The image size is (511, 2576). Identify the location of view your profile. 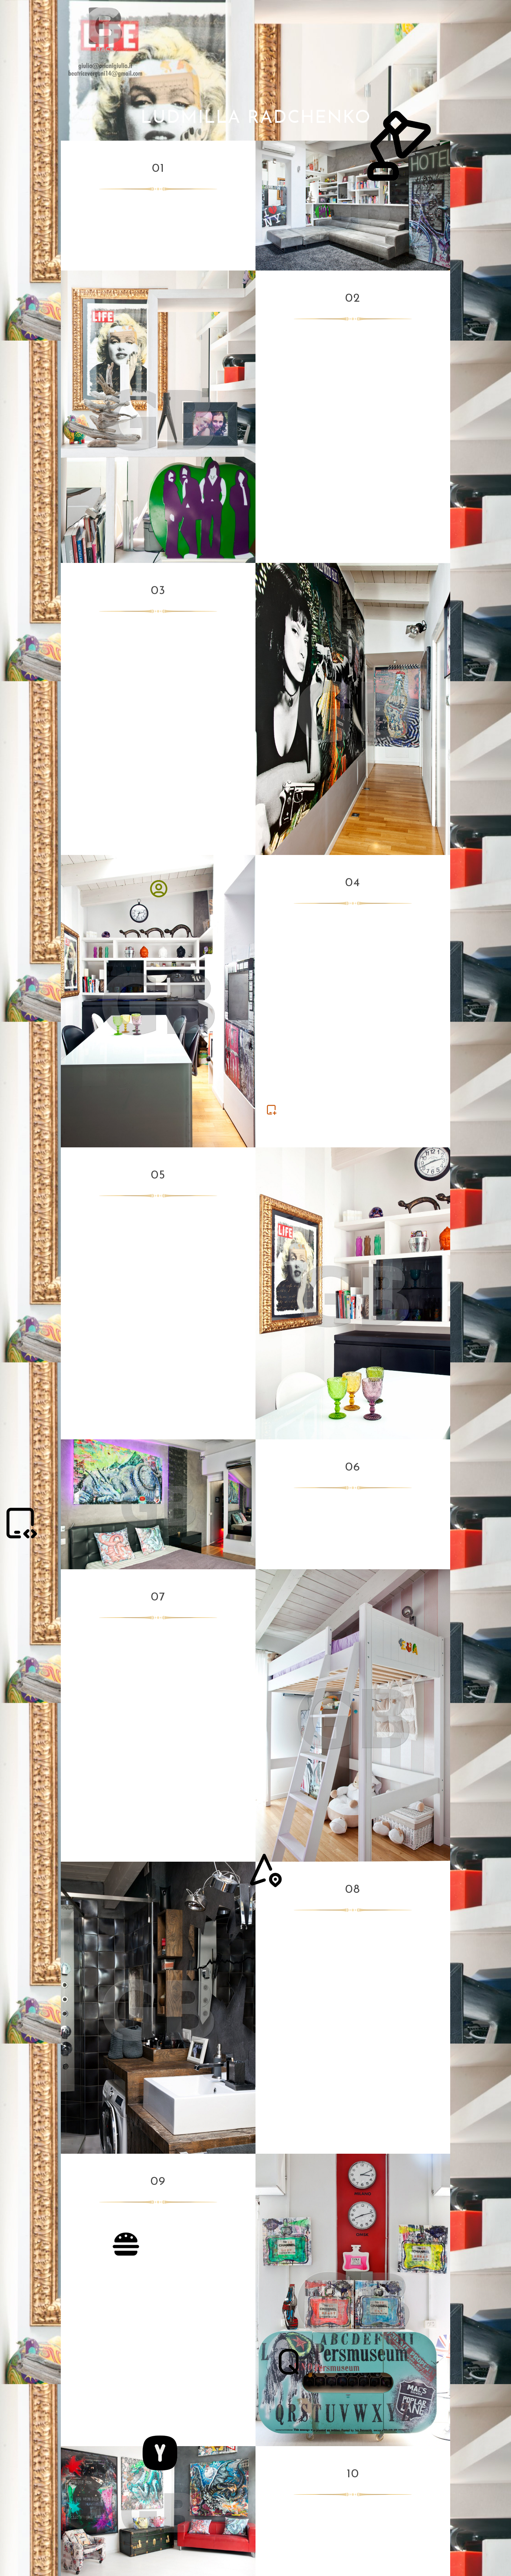
(159, 889).